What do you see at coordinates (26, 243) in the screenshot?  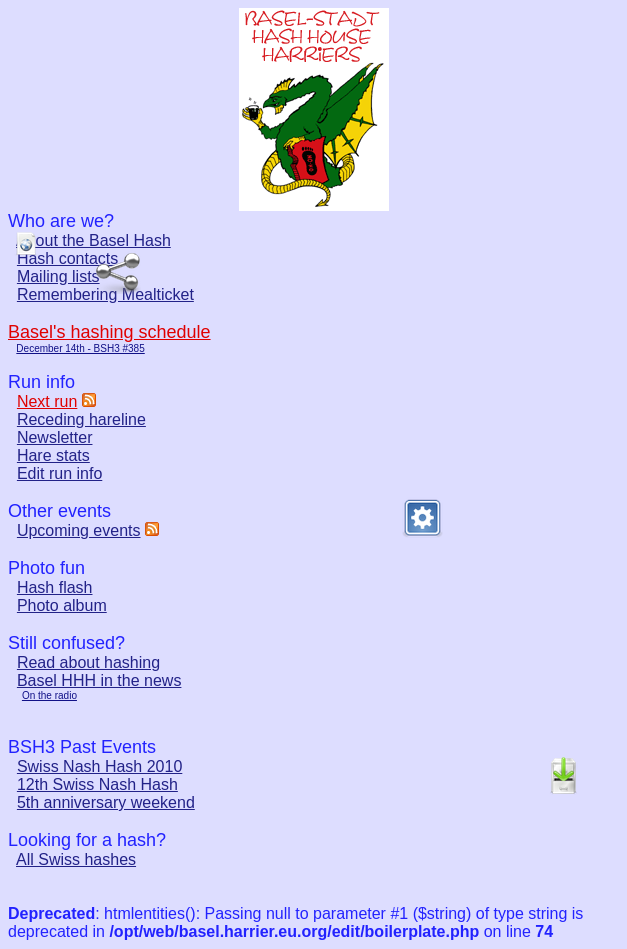 I see `an HTML or web page file` at bounding box center [26, 243].